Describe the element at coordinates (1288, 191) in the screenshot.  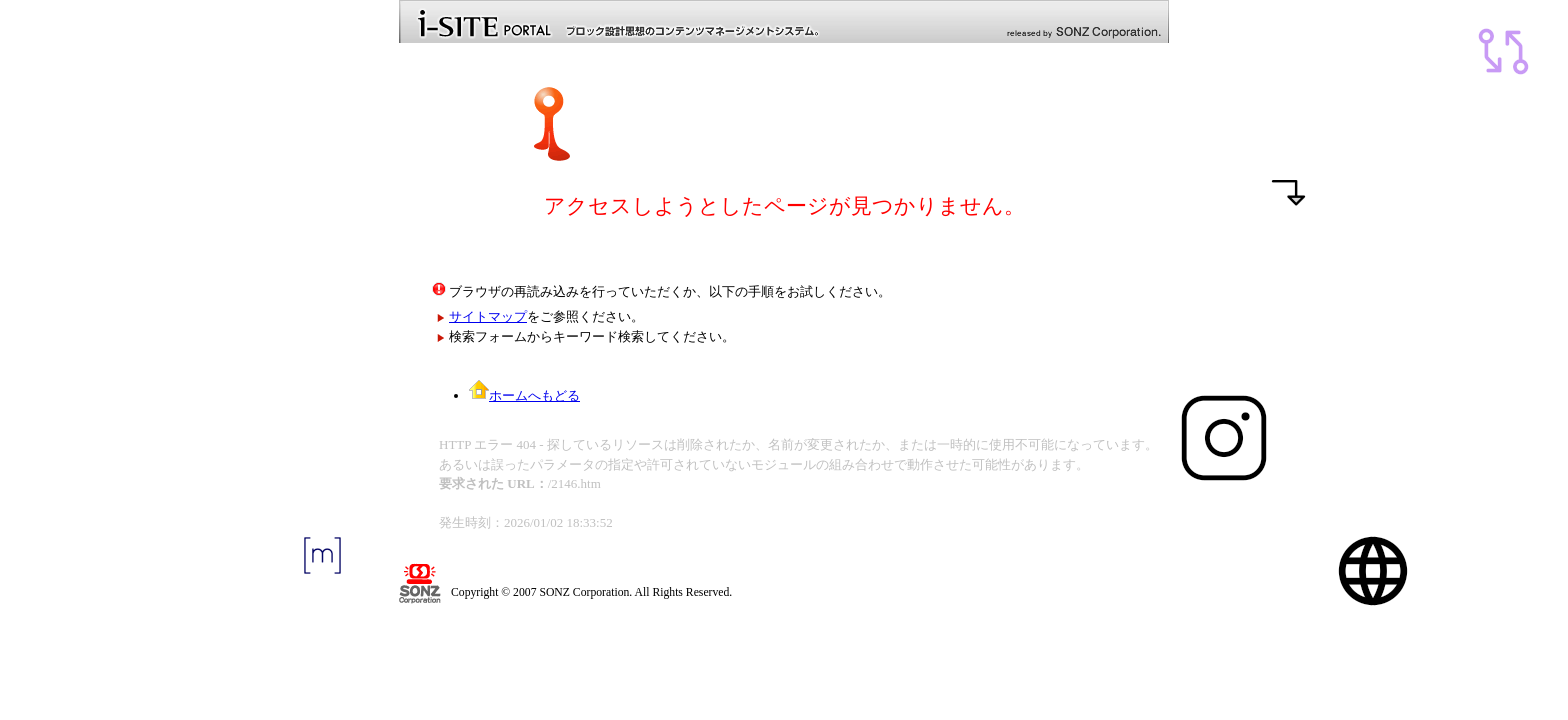
I see `redirect content to a lower section` at that location.